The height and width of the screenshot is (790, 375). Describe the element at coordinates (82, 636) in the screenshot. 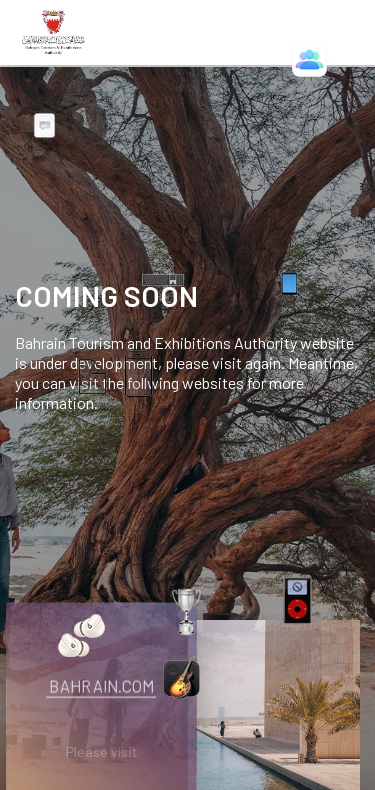

I see `connect beats wireless earbuds via bluetooth` at that location.